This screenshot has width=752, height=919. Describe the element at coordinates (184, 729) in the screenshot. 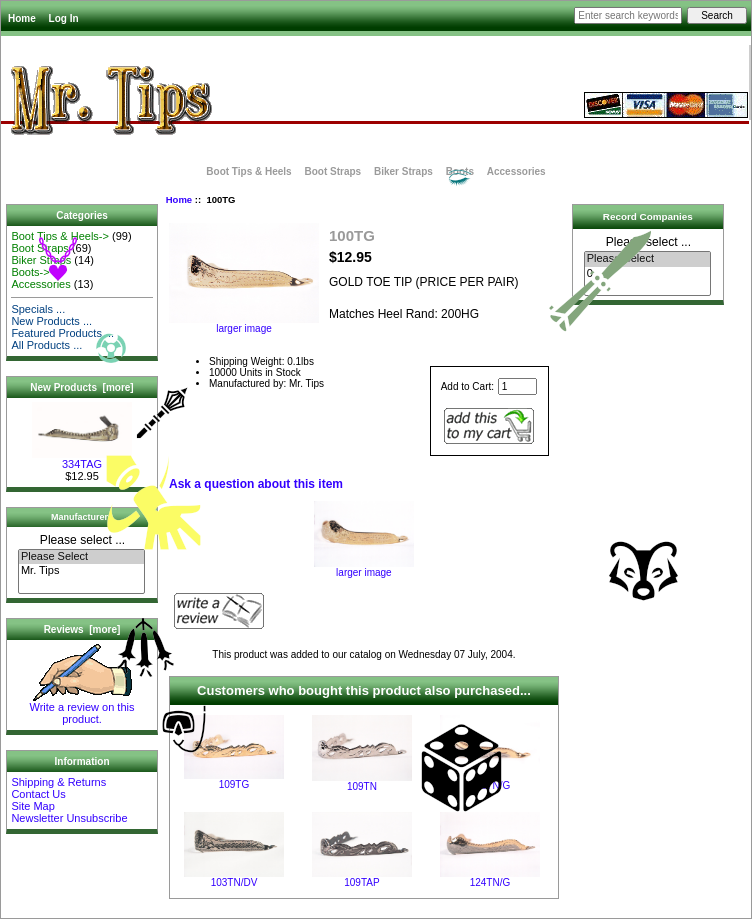

I see `access scuba diving or underwater activities` at that location.